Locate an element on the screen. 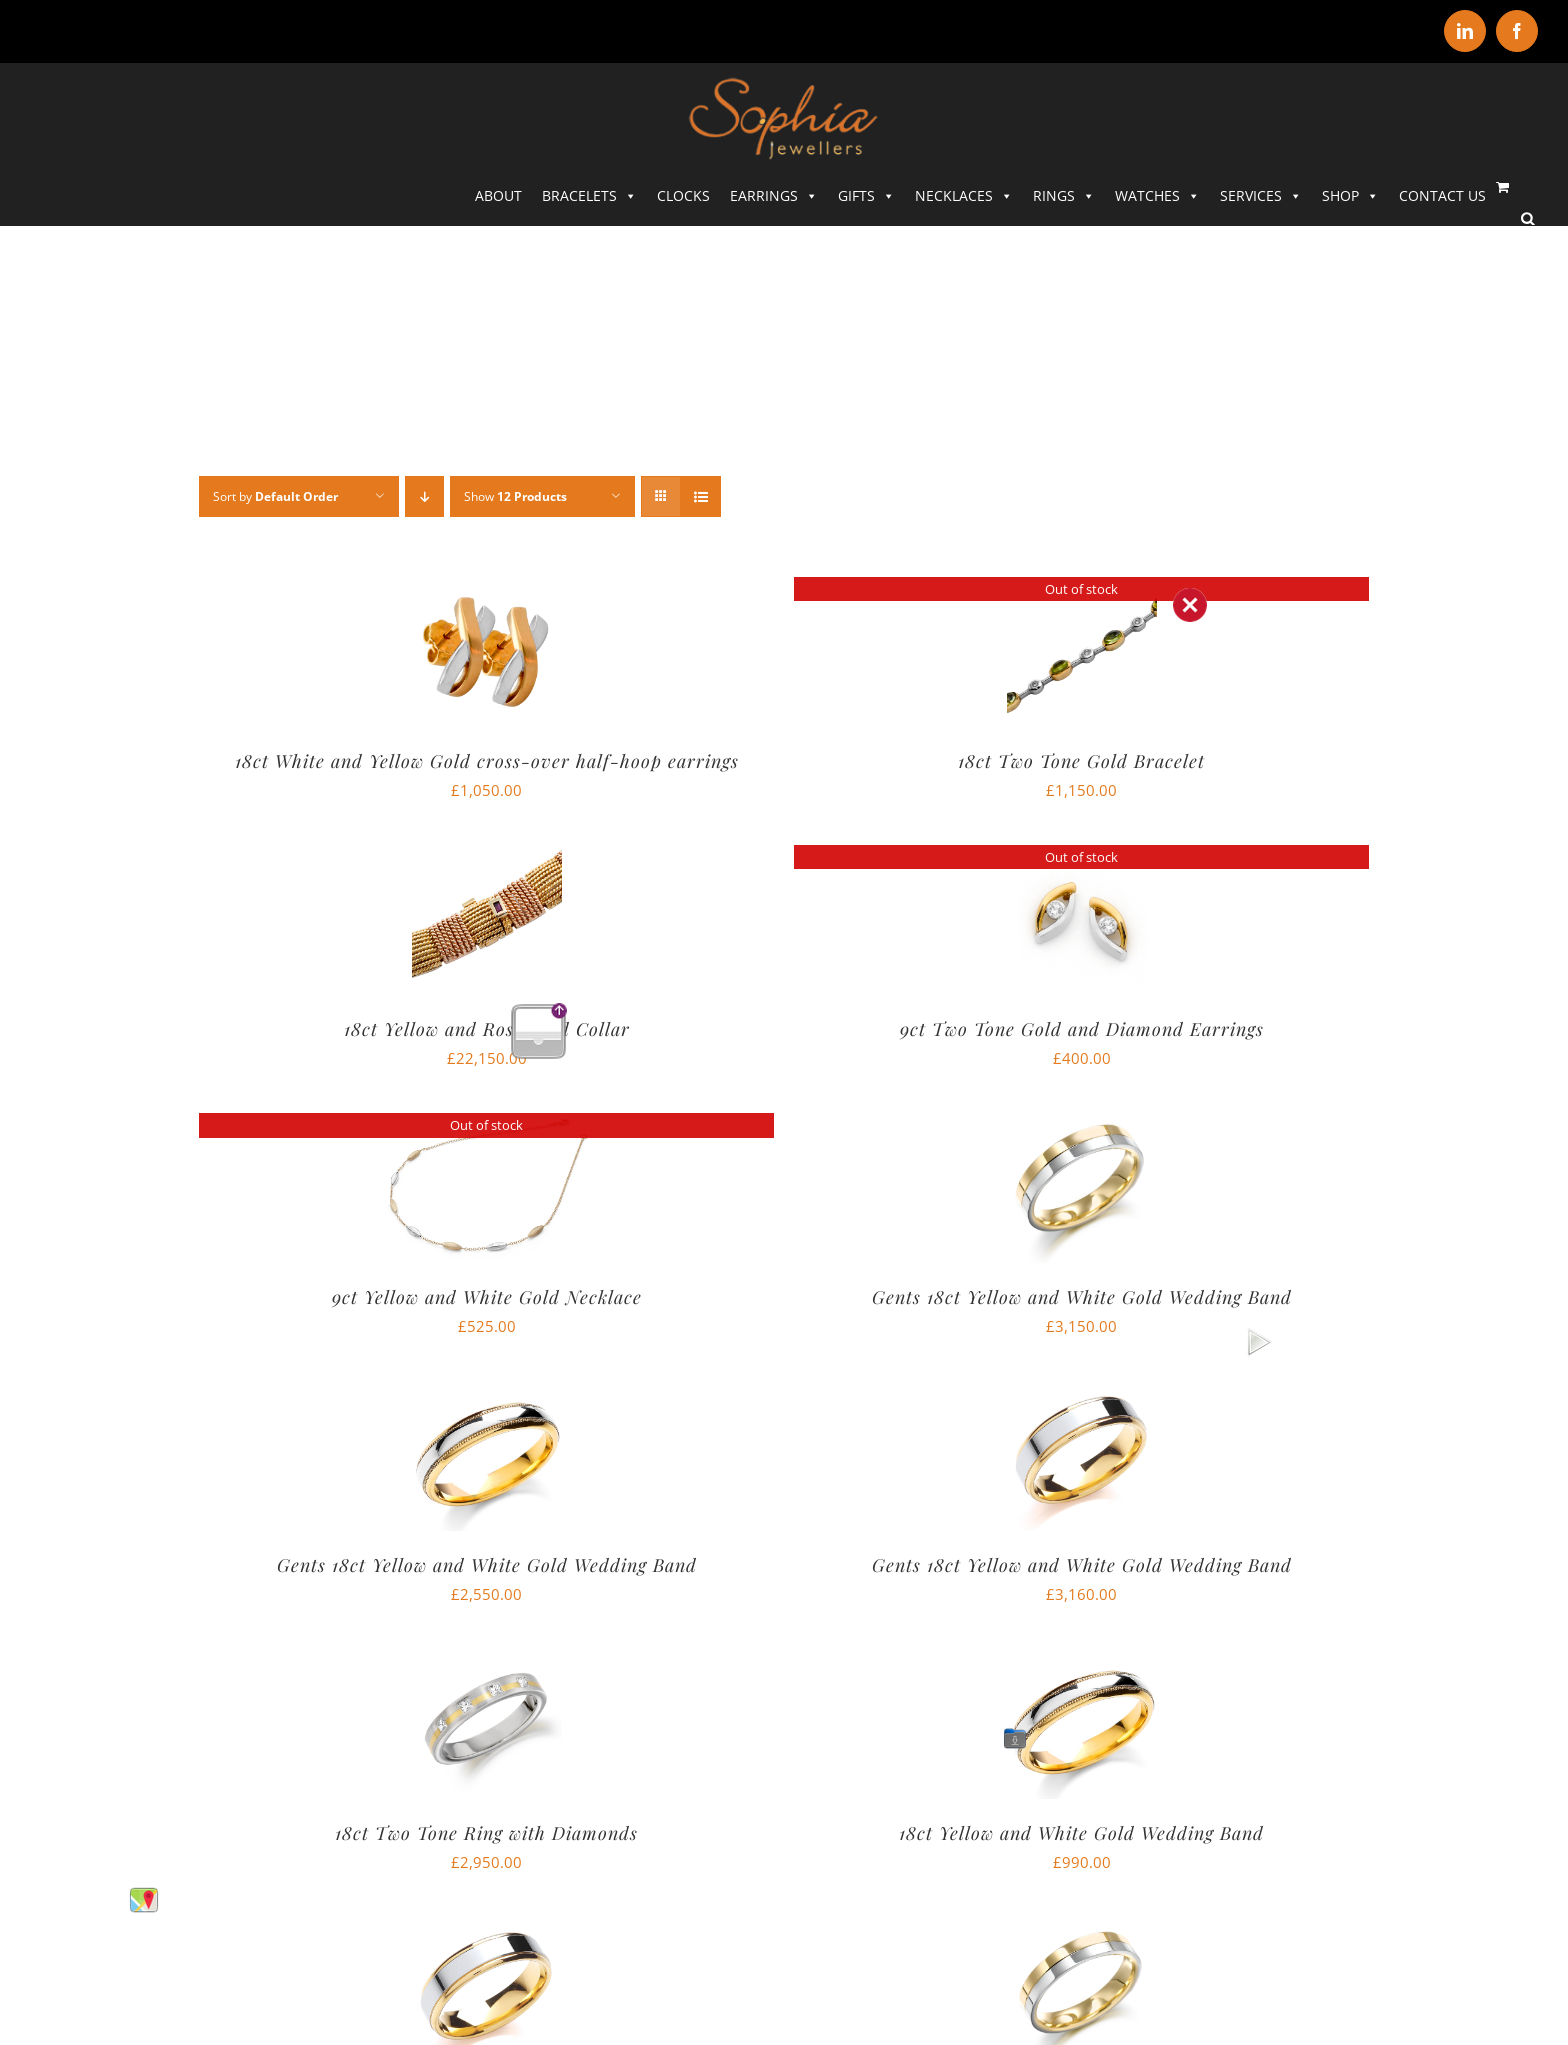 The height and width of the screenshot is (2045, 1568). open the maps application is located at coordinates (144, 1900).